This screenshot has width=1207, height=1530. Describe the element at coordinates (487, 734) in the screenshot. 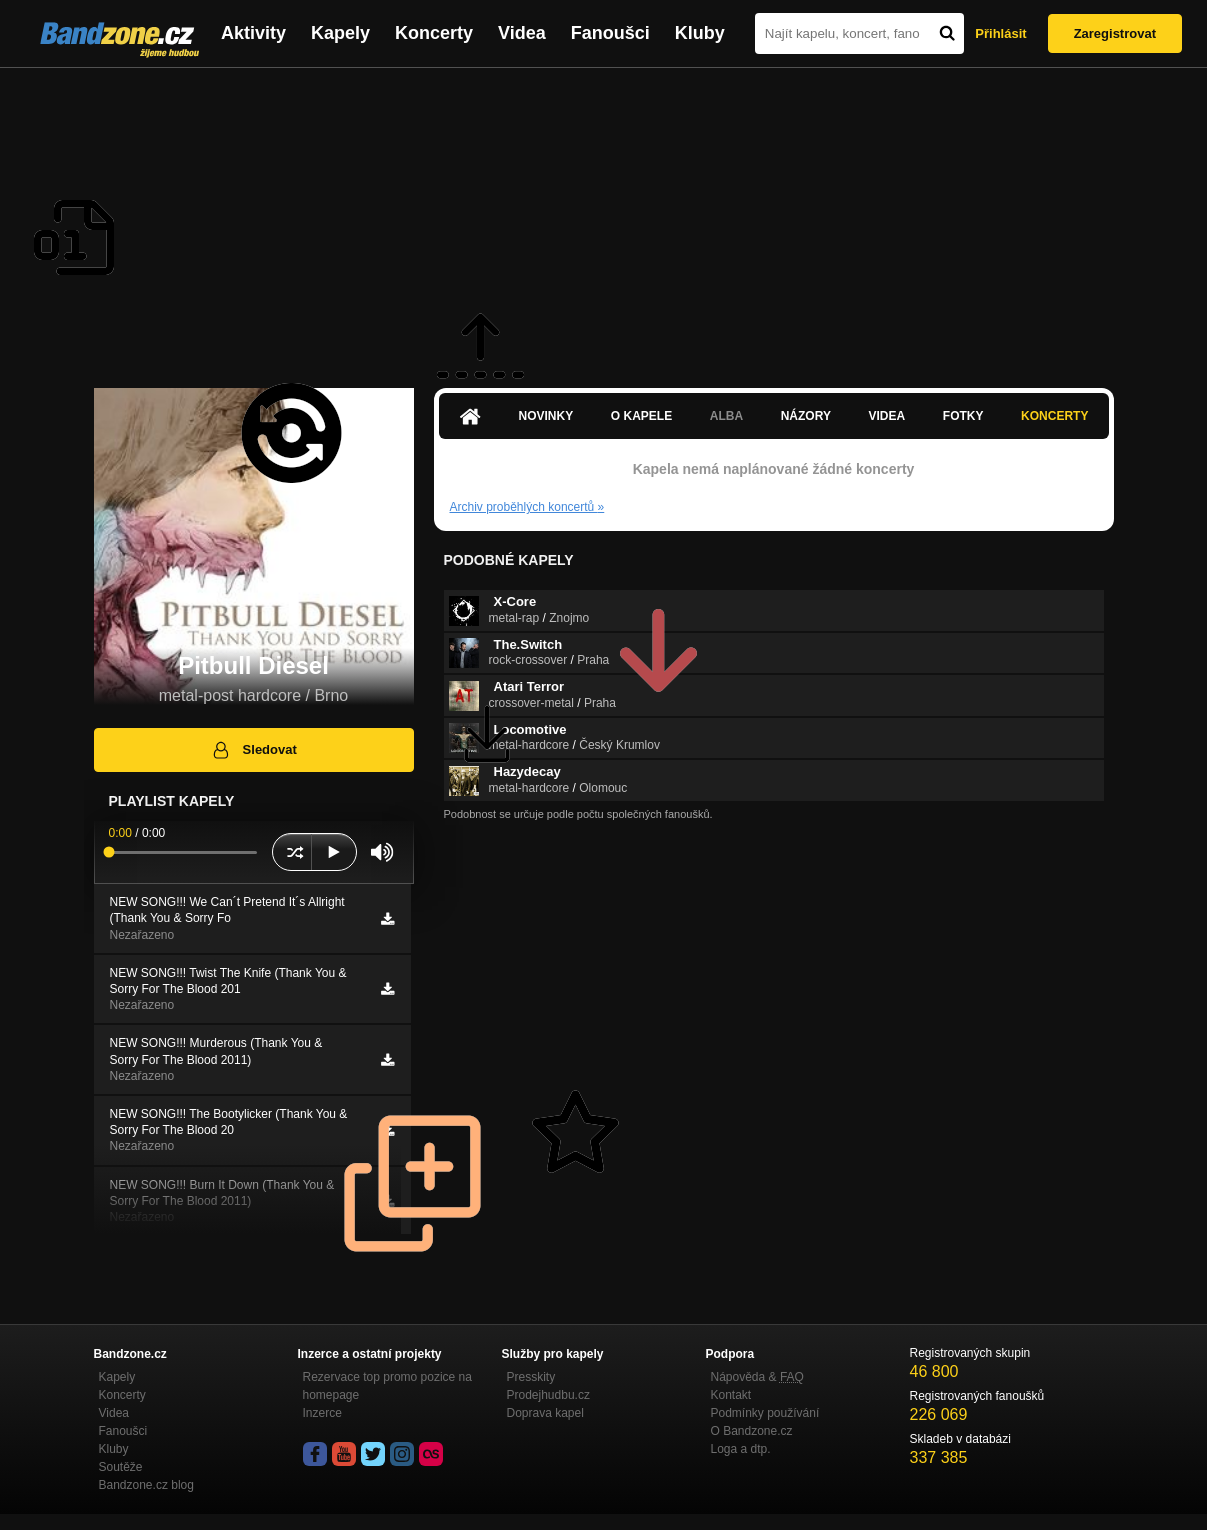

I see `download a file or content` at that location.